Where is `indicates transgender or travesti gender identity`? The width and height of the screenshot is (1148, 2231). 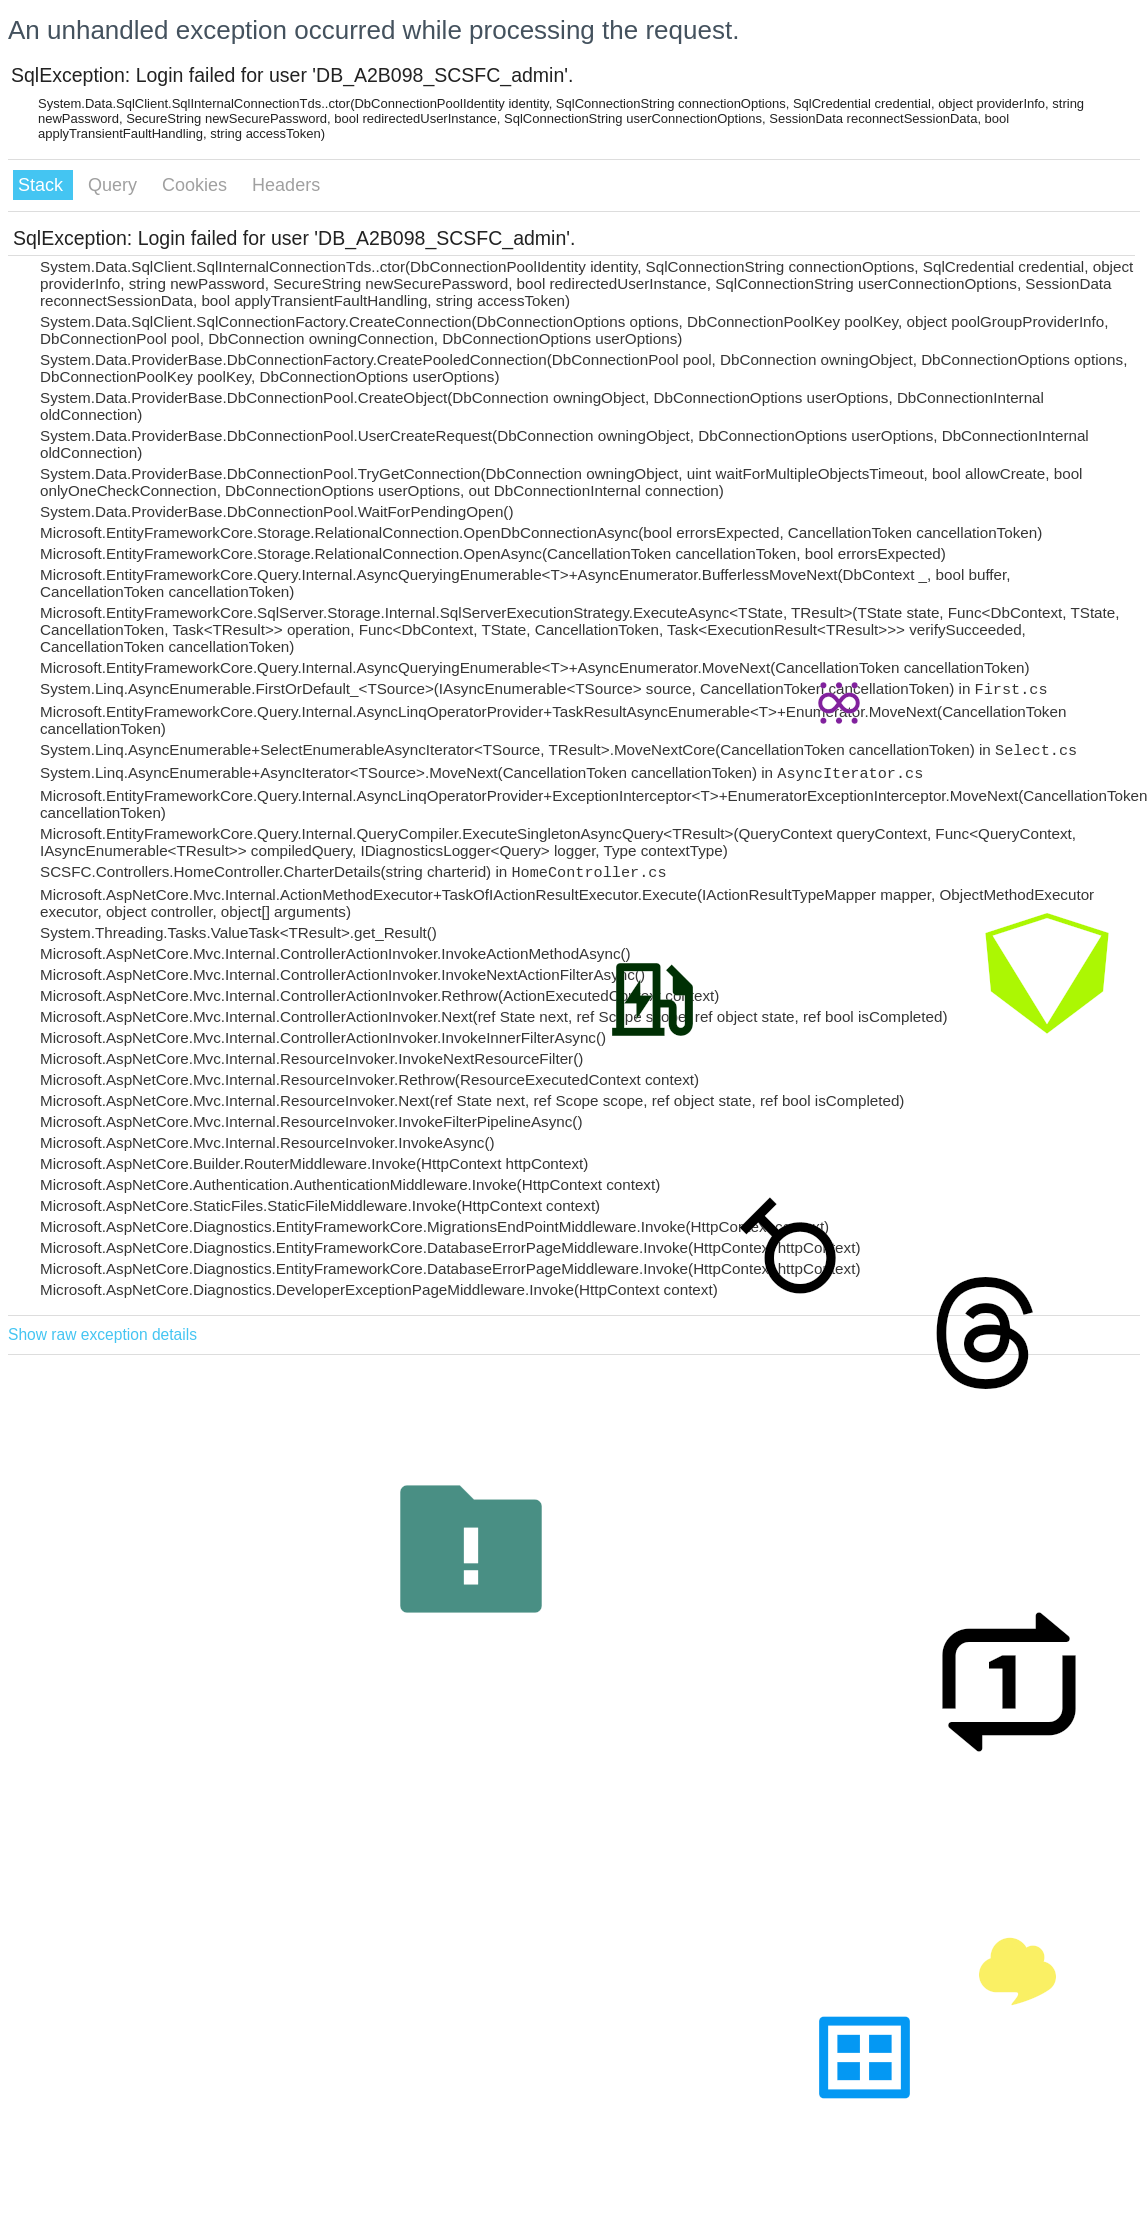
indicates transgender or travesti gender identity is located at coordinates (793, 1246).